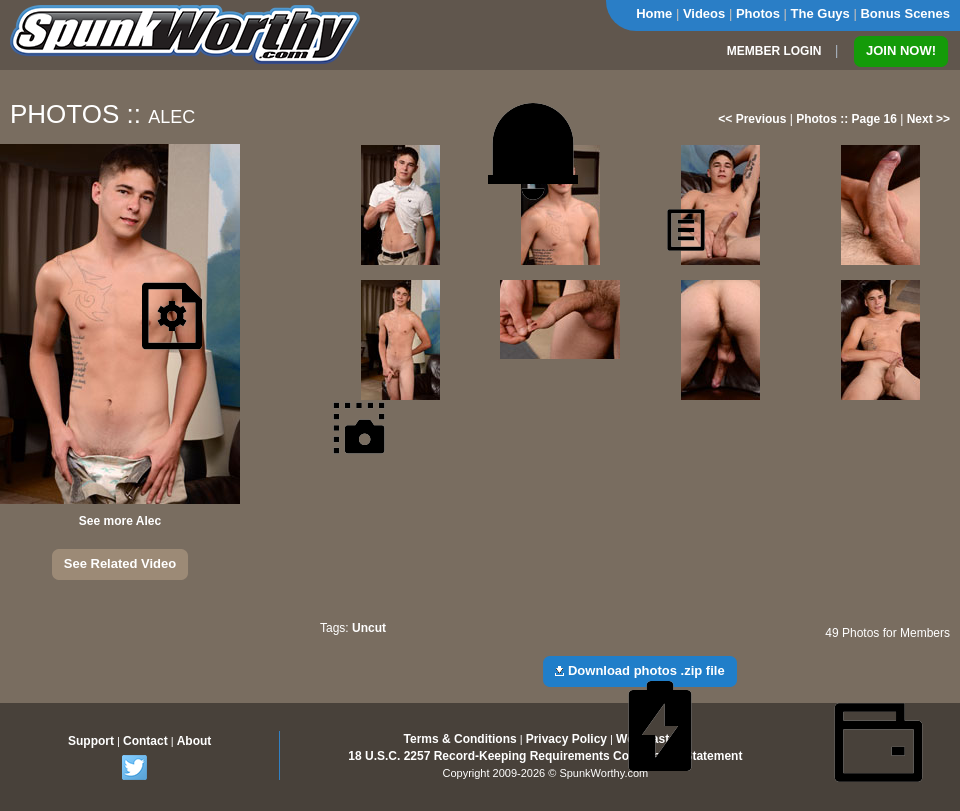 This screenshot has width=960, height=811. Describe the element at coordinates (878, 742) in the screenshot. I see `access your wallet or payment methods` at that location.